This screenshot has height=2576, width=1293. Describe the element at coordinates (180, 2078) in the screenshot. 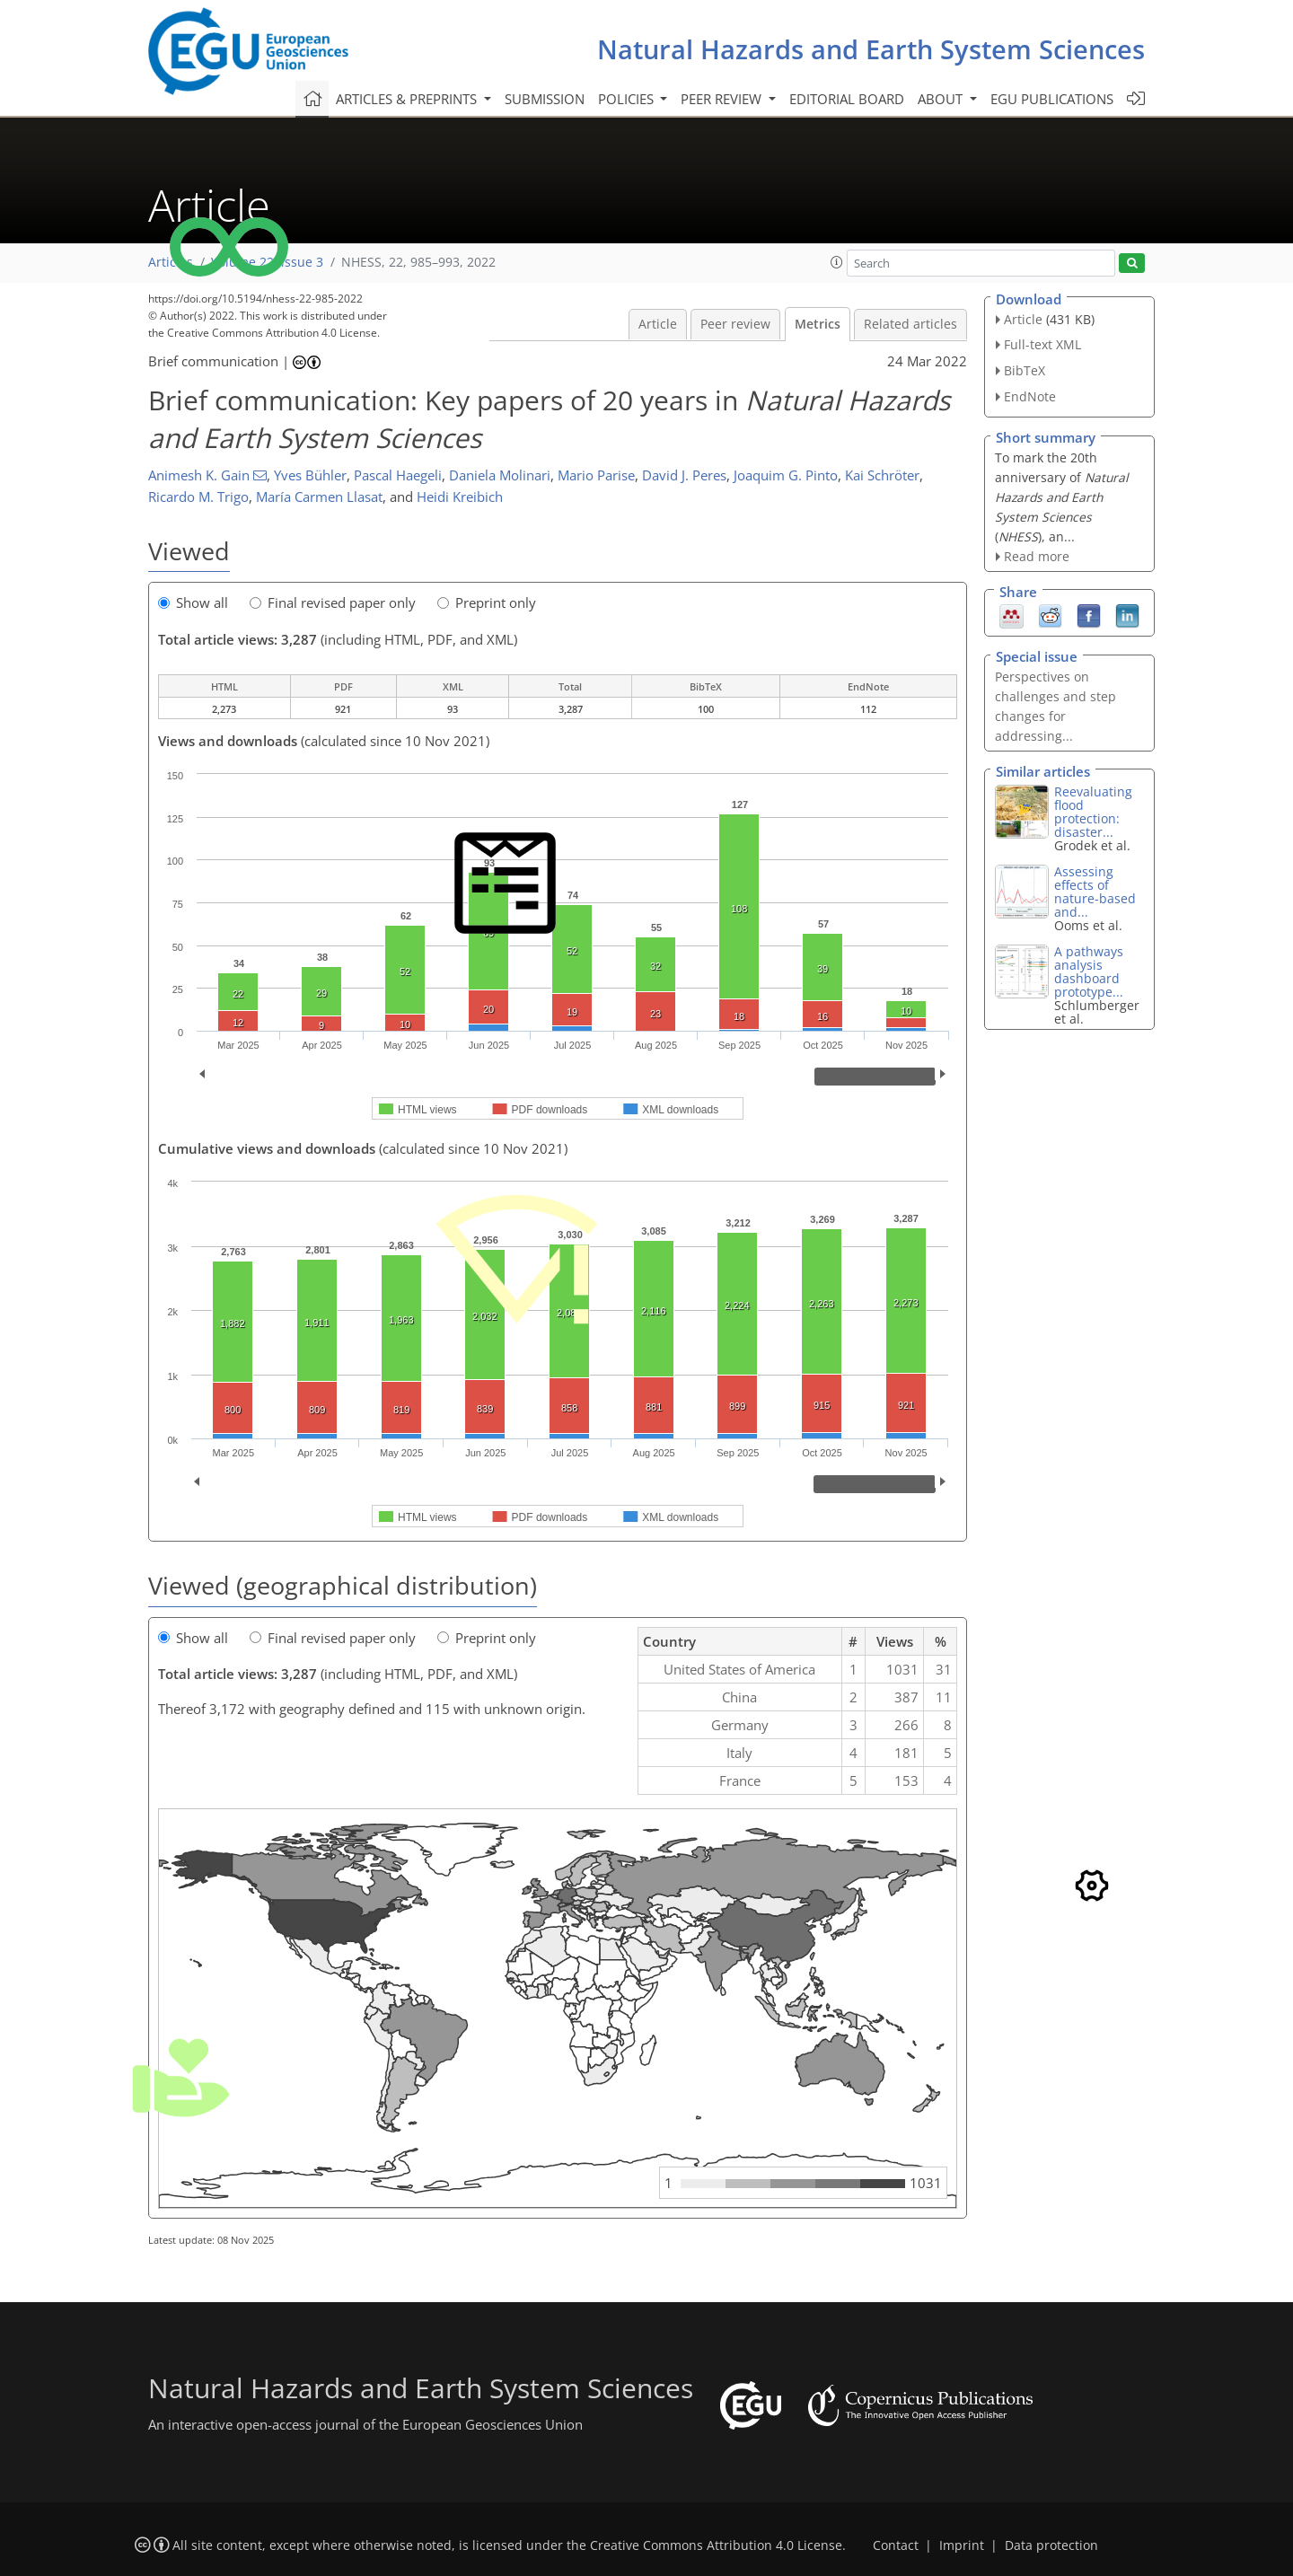

I see `donate or make a charitable contribution` at that location.